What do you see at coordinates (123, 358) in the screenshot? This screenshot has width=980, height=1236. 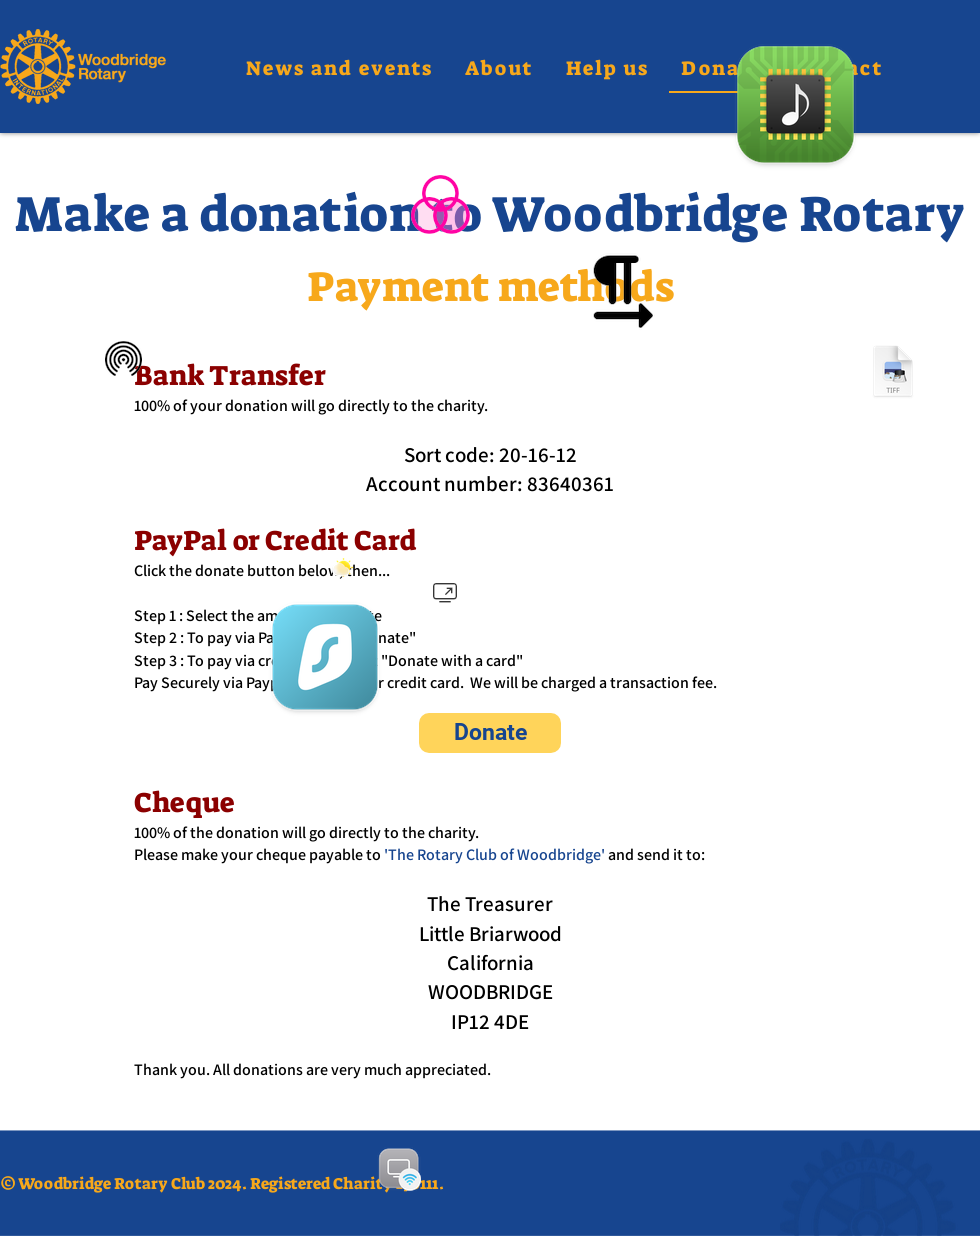 I see `access AirDrop file sharing` at bounding box center [123, 358].